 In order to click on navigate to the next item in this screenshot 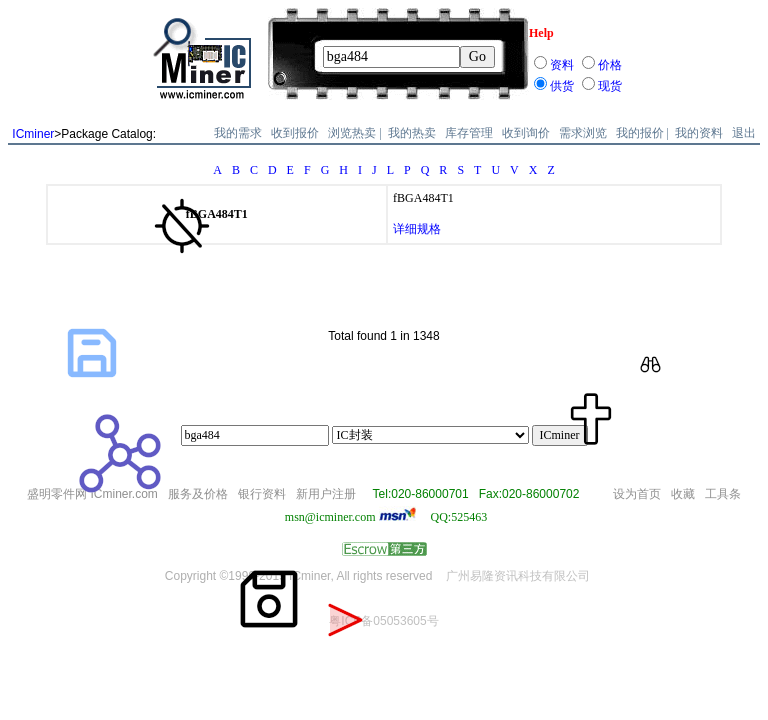, I will do `click(343, 620)`.